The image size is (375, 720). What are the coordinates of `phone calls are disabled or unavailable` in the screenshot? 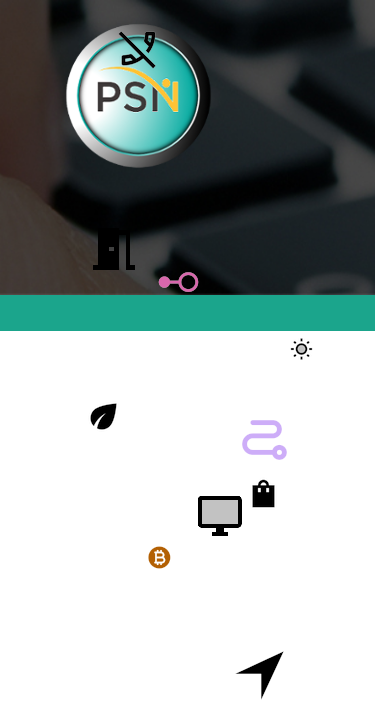 It's located at (138, 48).